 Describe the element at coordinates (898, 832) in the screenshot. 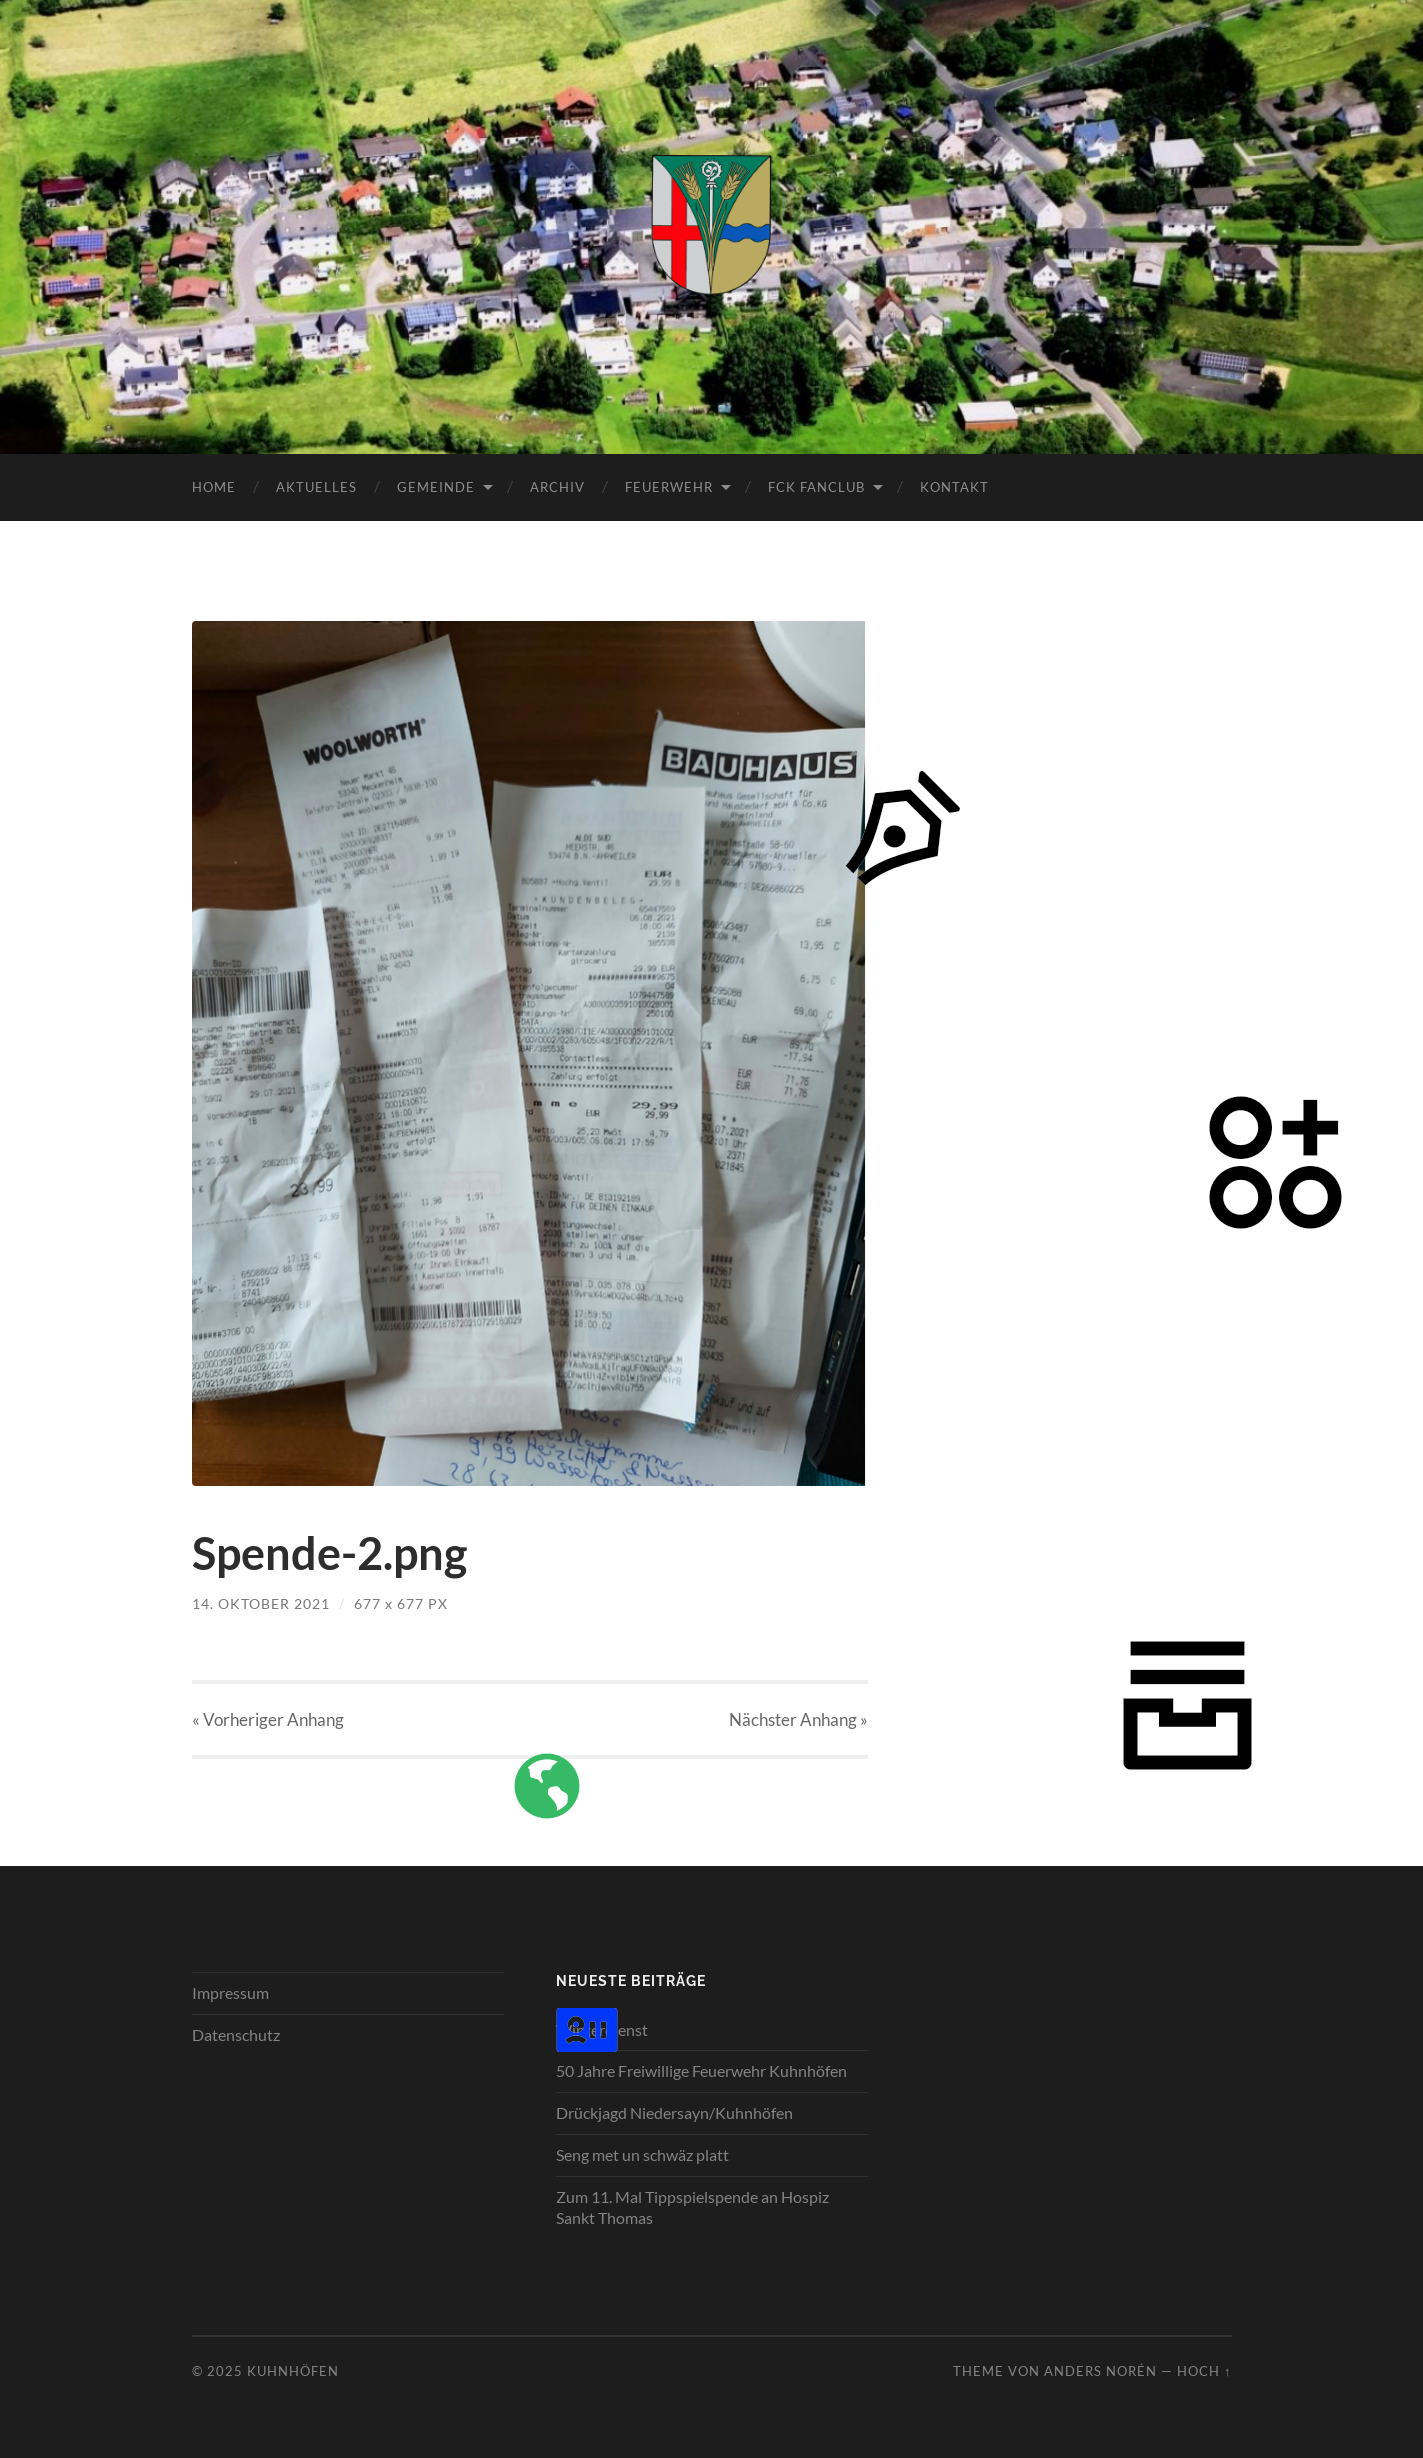

I see `access drawing or illustration tools` at that location.